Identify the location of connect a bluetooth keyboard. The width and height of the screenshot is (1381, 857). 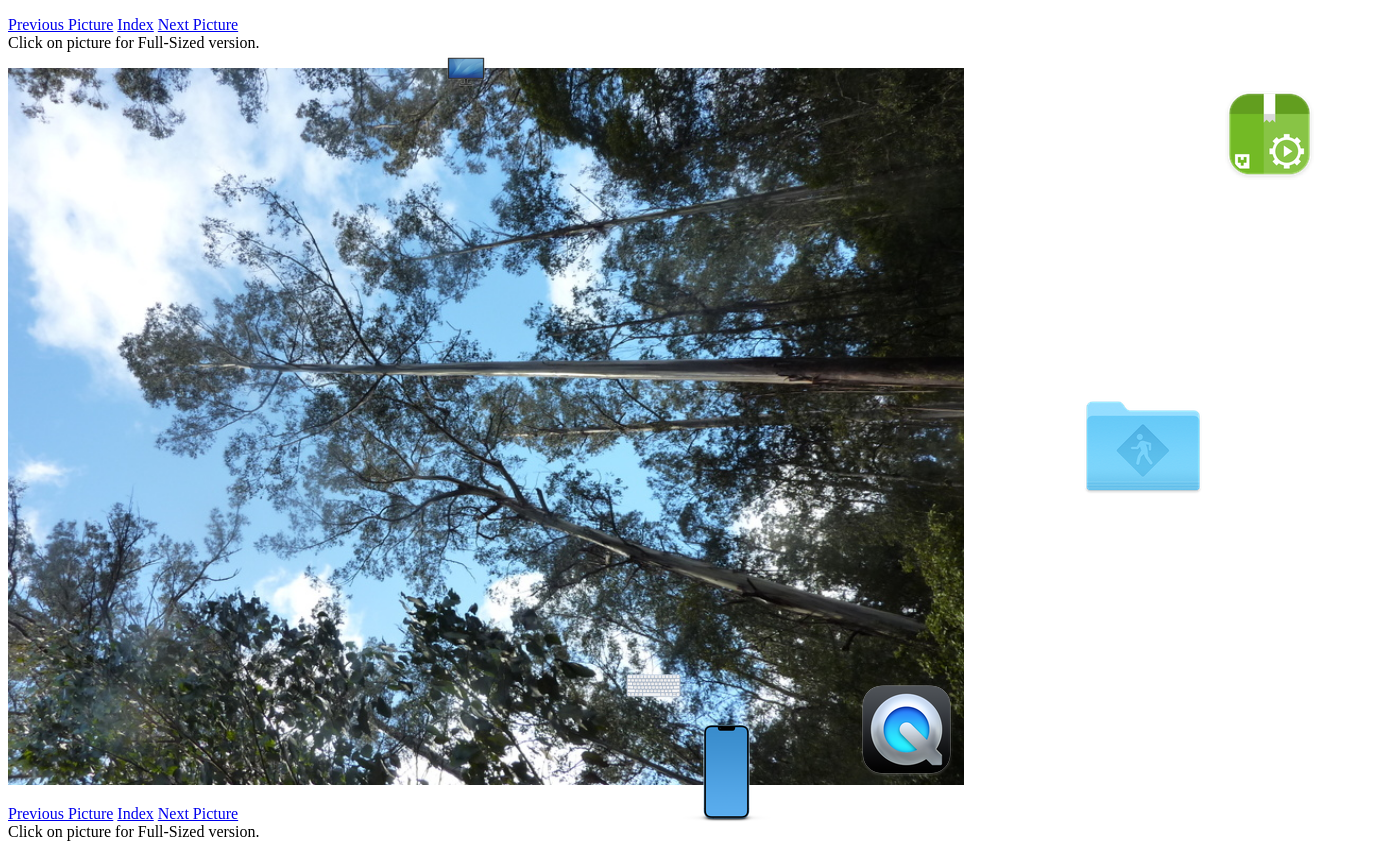
(653, 685).